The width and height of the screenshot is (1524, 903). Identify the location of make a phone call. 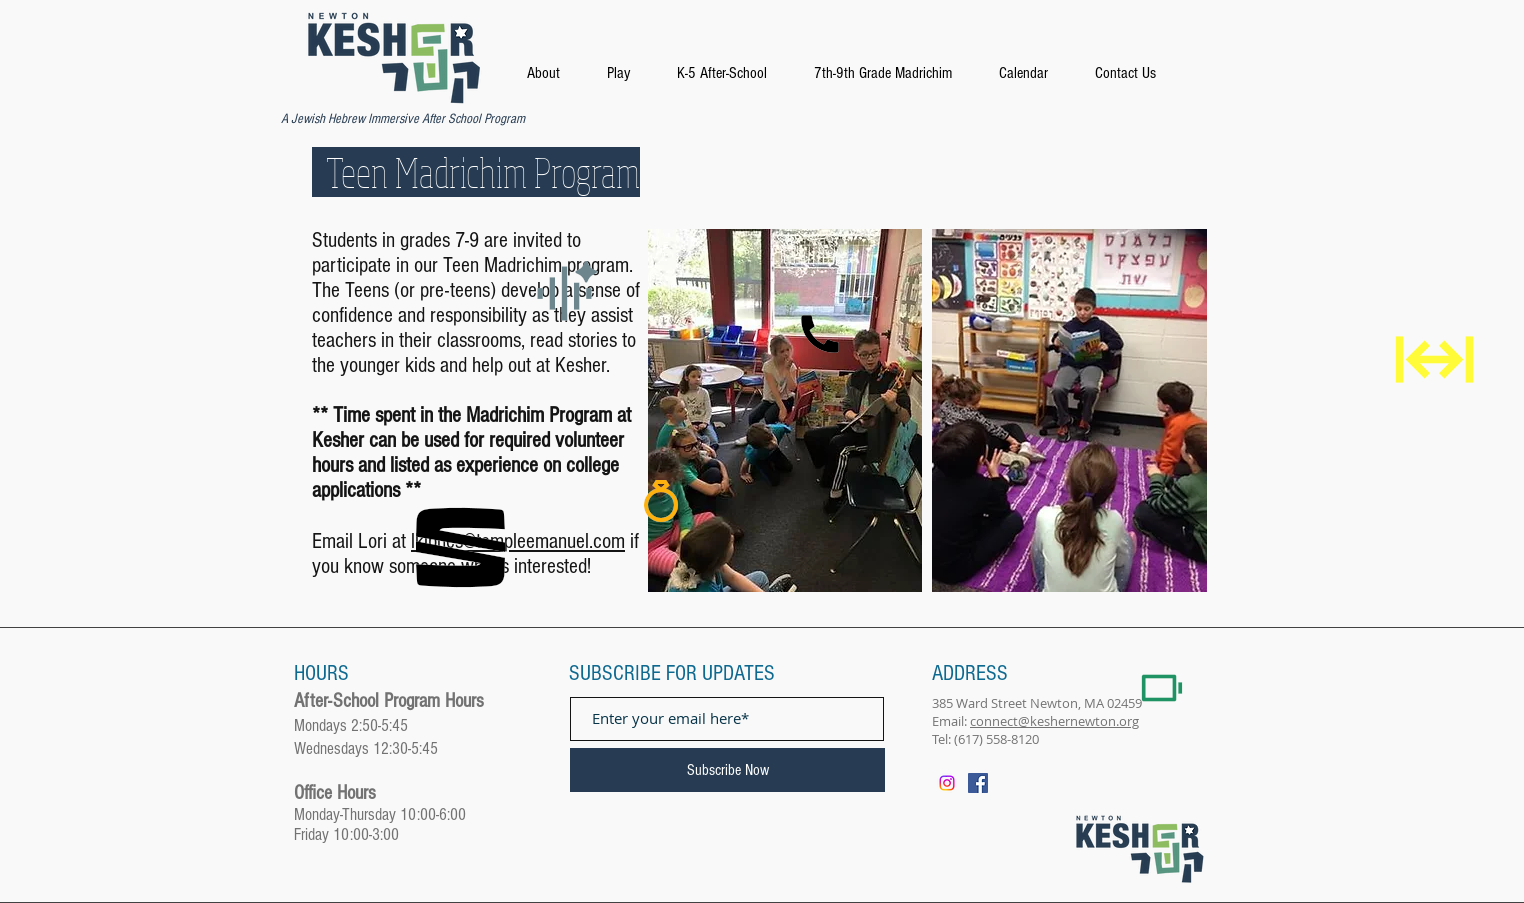
(820, 334).